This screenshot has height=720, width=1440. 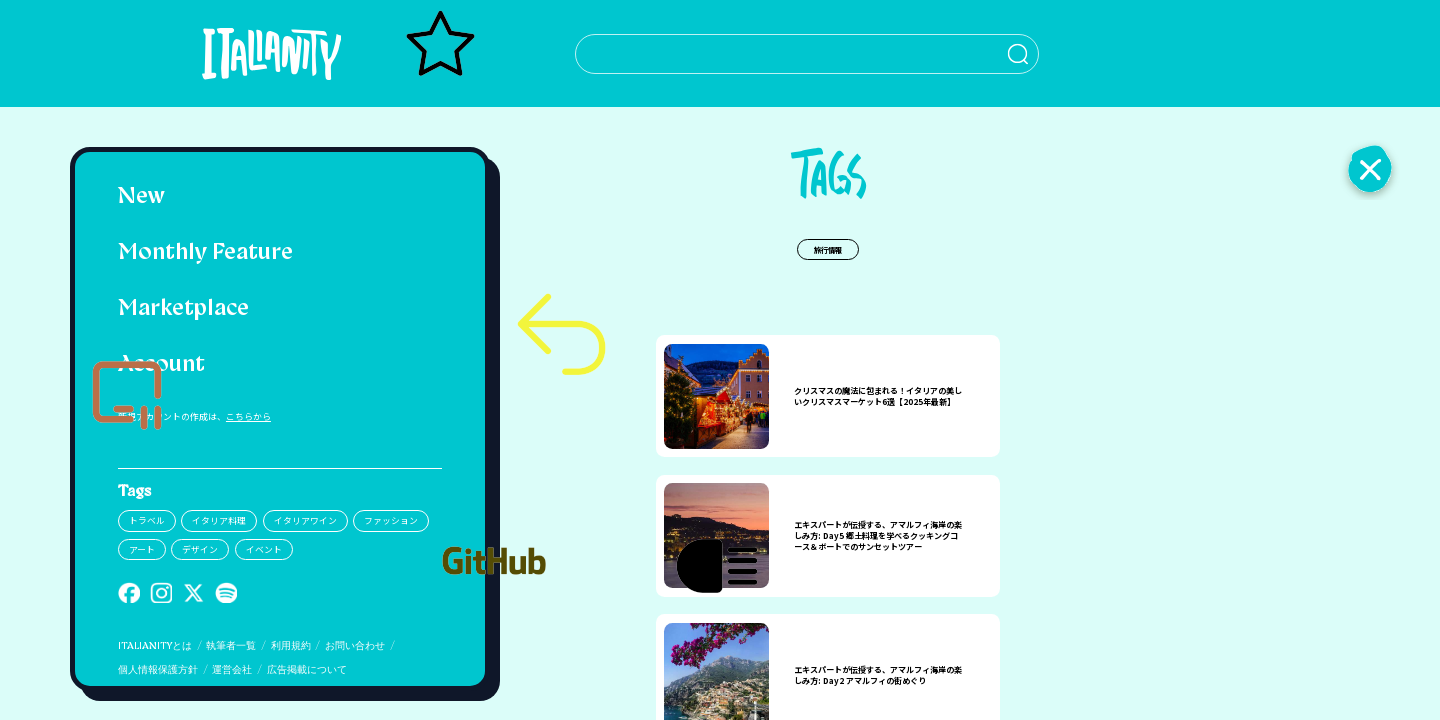 I want to click on pause media playback on tablet device, so click(x=127, y=392).